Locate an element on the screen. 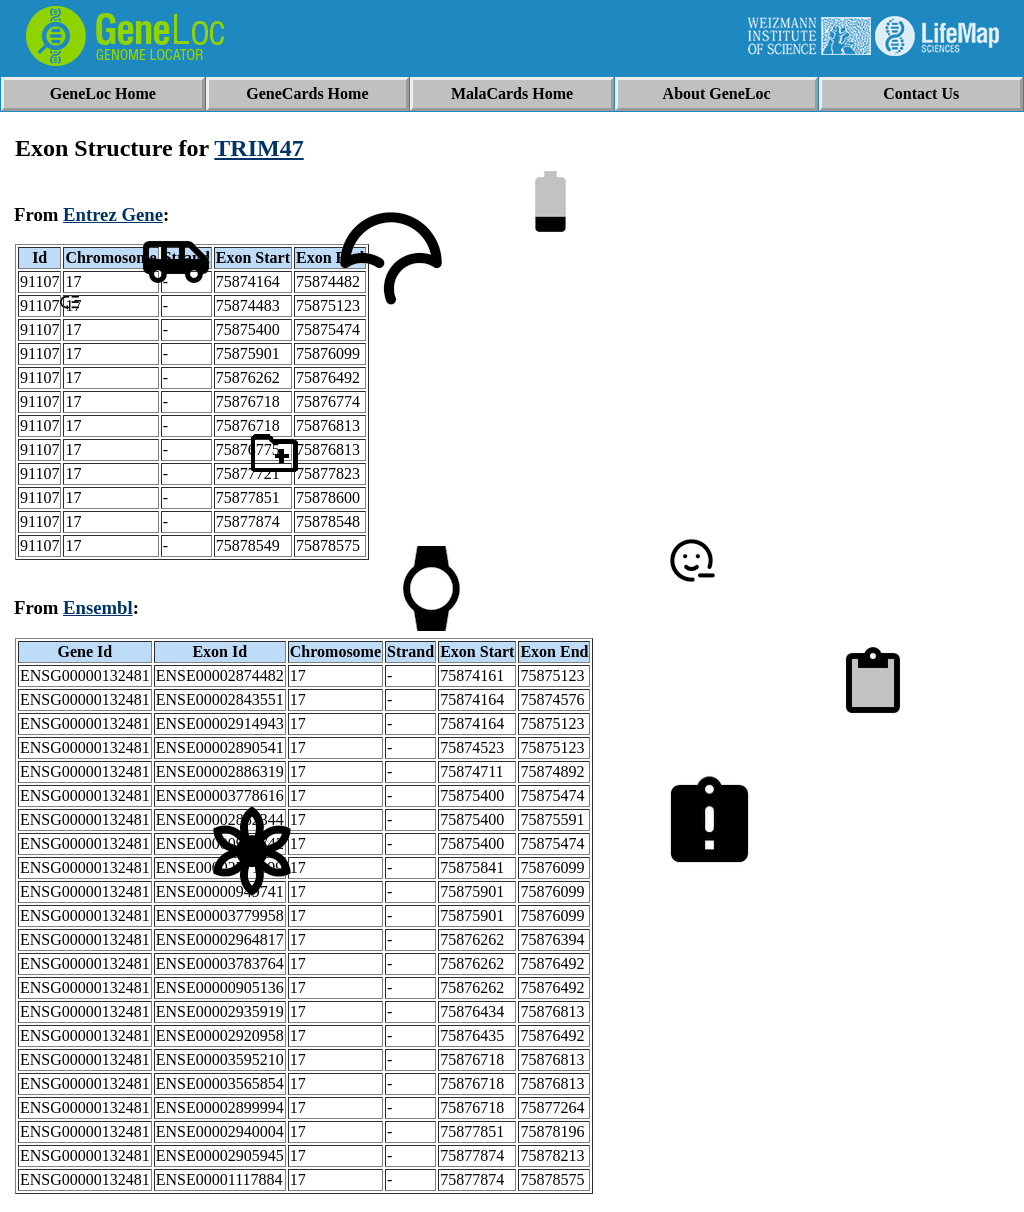  indicates low battery level at 20% is located at coordinates (550, 201).